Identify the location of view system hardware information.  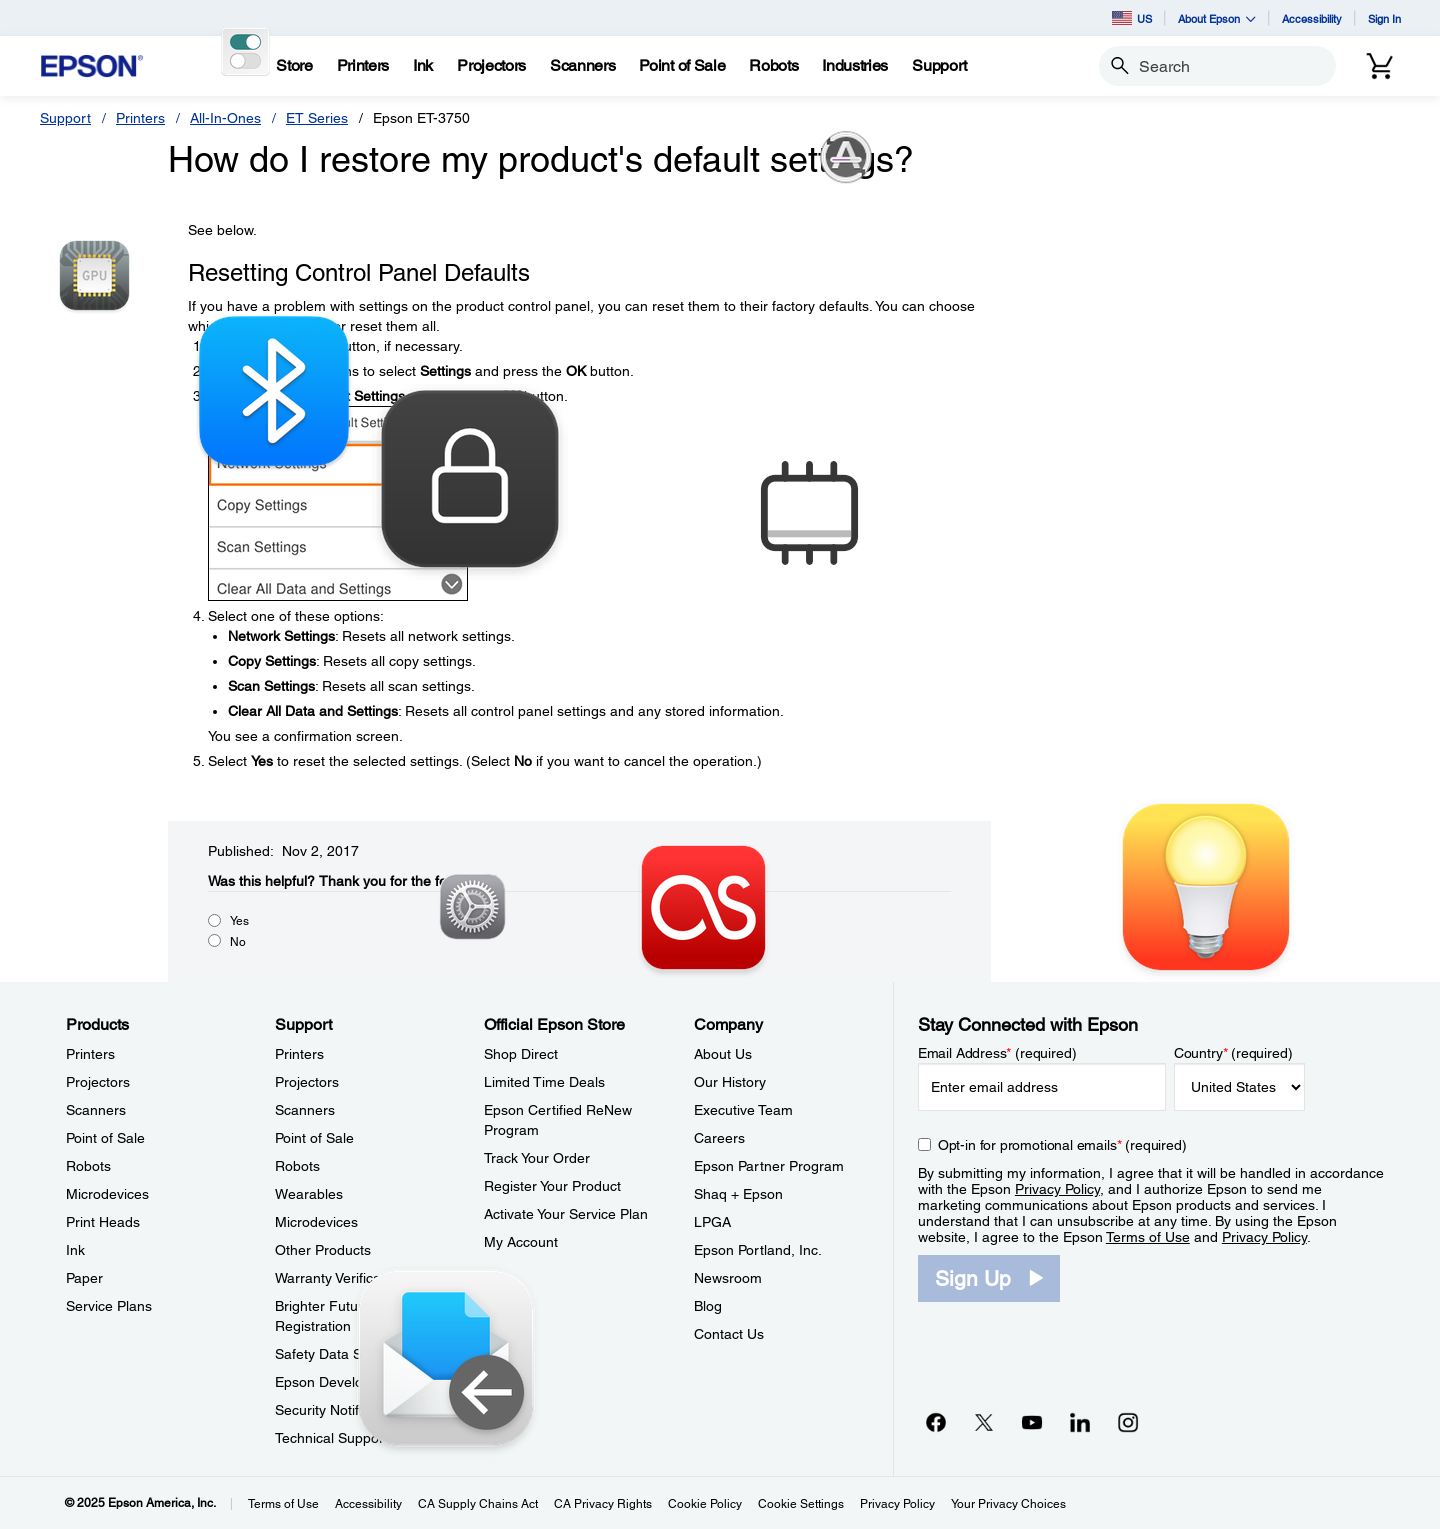
(809, 509).